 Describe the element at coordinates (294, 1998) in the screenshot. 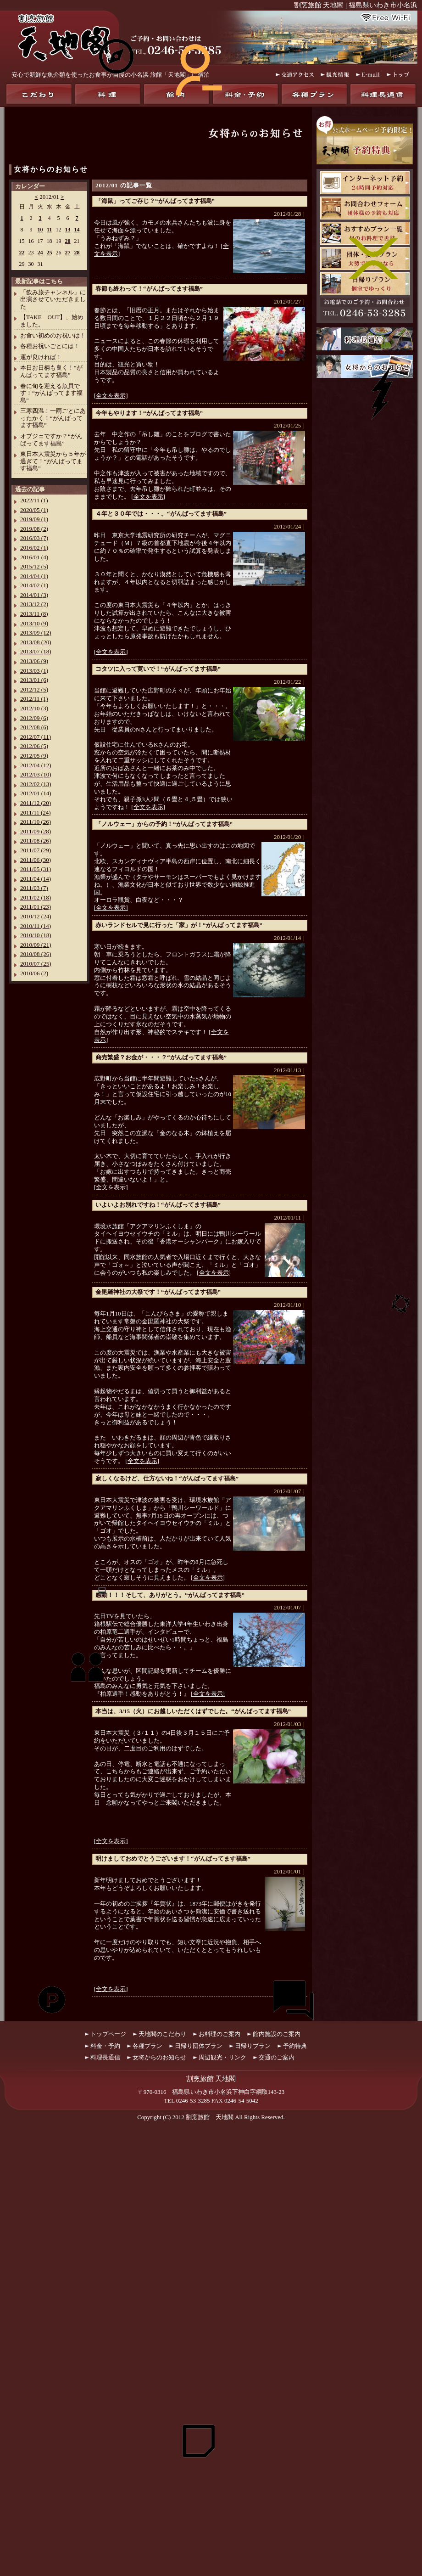

I see `open conversation or chat` at that location.